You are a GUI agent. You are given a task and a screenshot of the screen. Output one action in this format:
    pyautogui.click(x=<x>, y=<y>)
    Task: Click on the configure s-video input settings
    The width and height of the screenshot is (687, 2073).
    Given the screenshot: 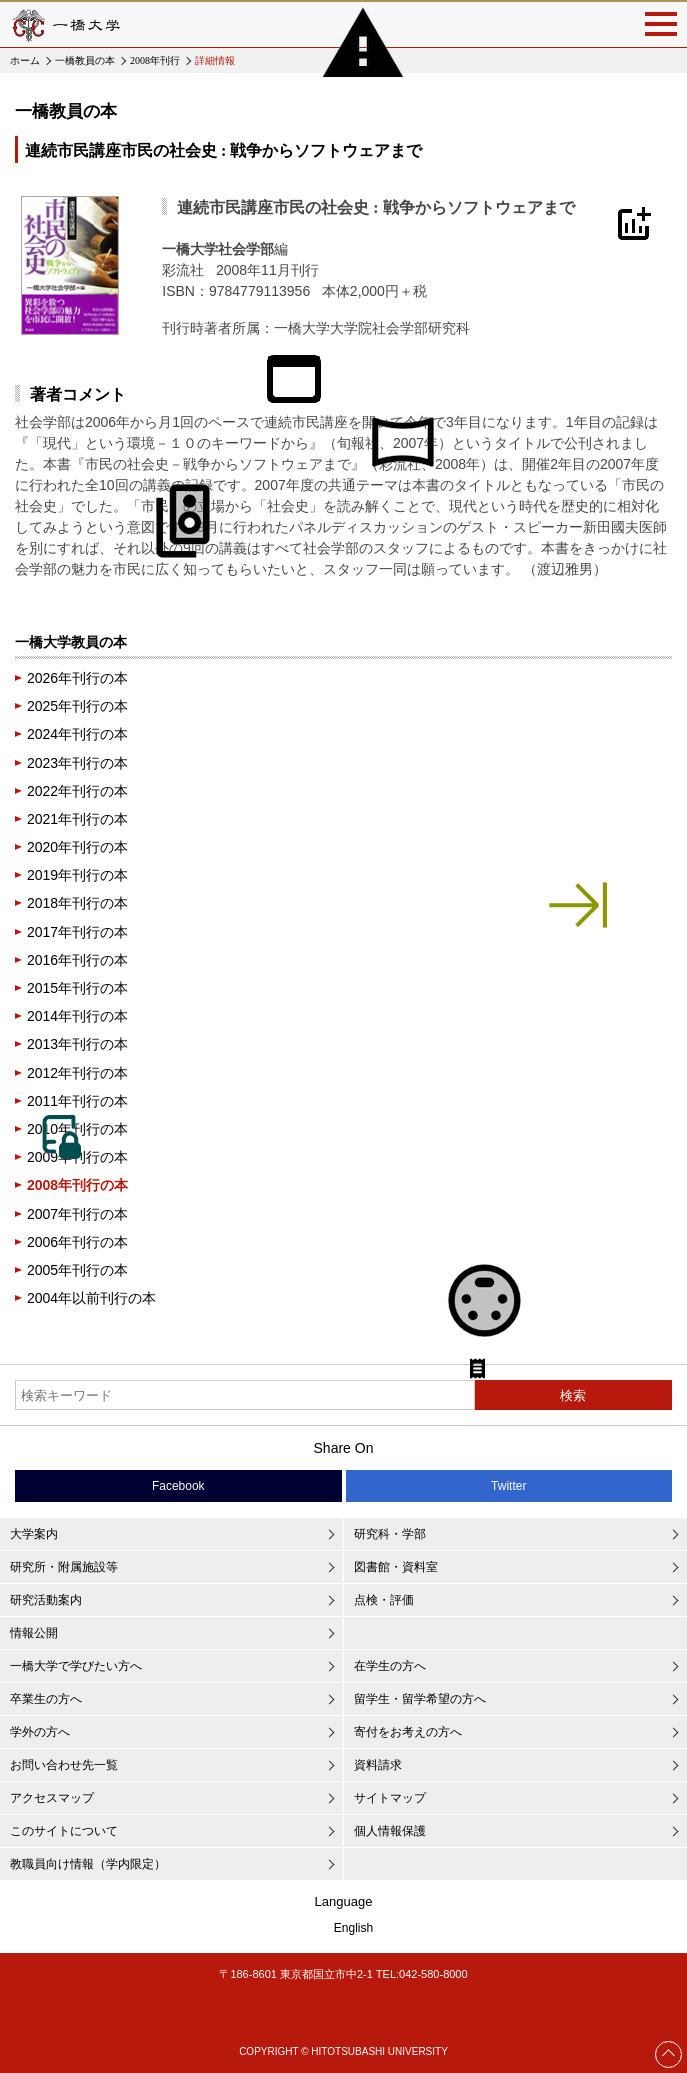 What is the action you would take?
    pyautogui.click(x=484, y=1300)
    